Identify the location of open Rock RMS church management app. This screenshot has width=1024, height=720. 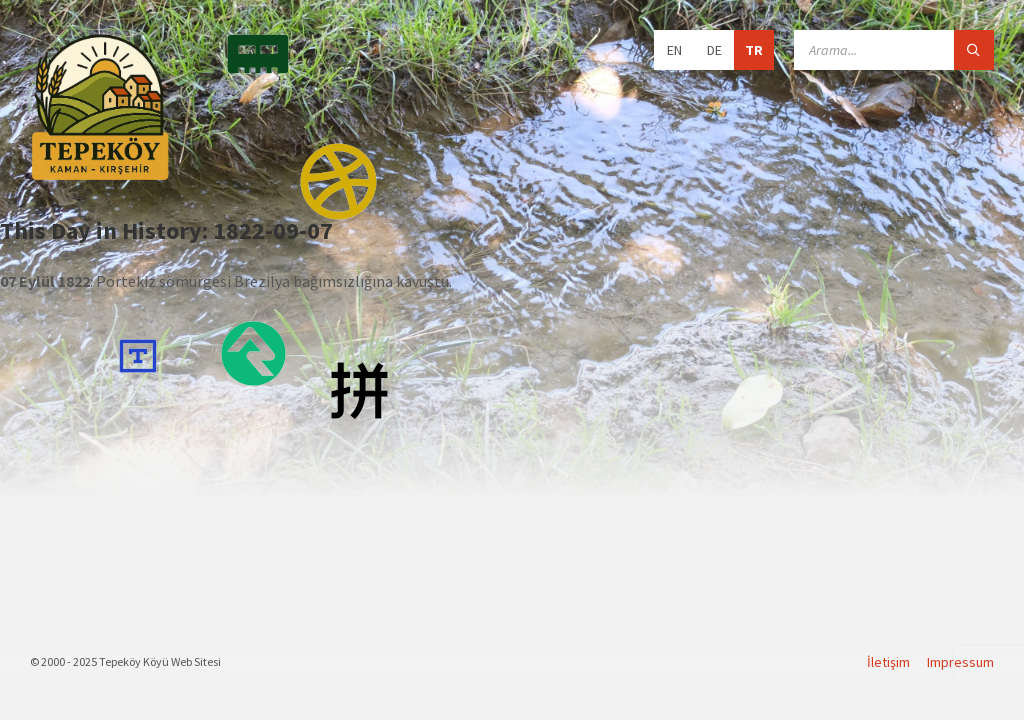
(253, 353).